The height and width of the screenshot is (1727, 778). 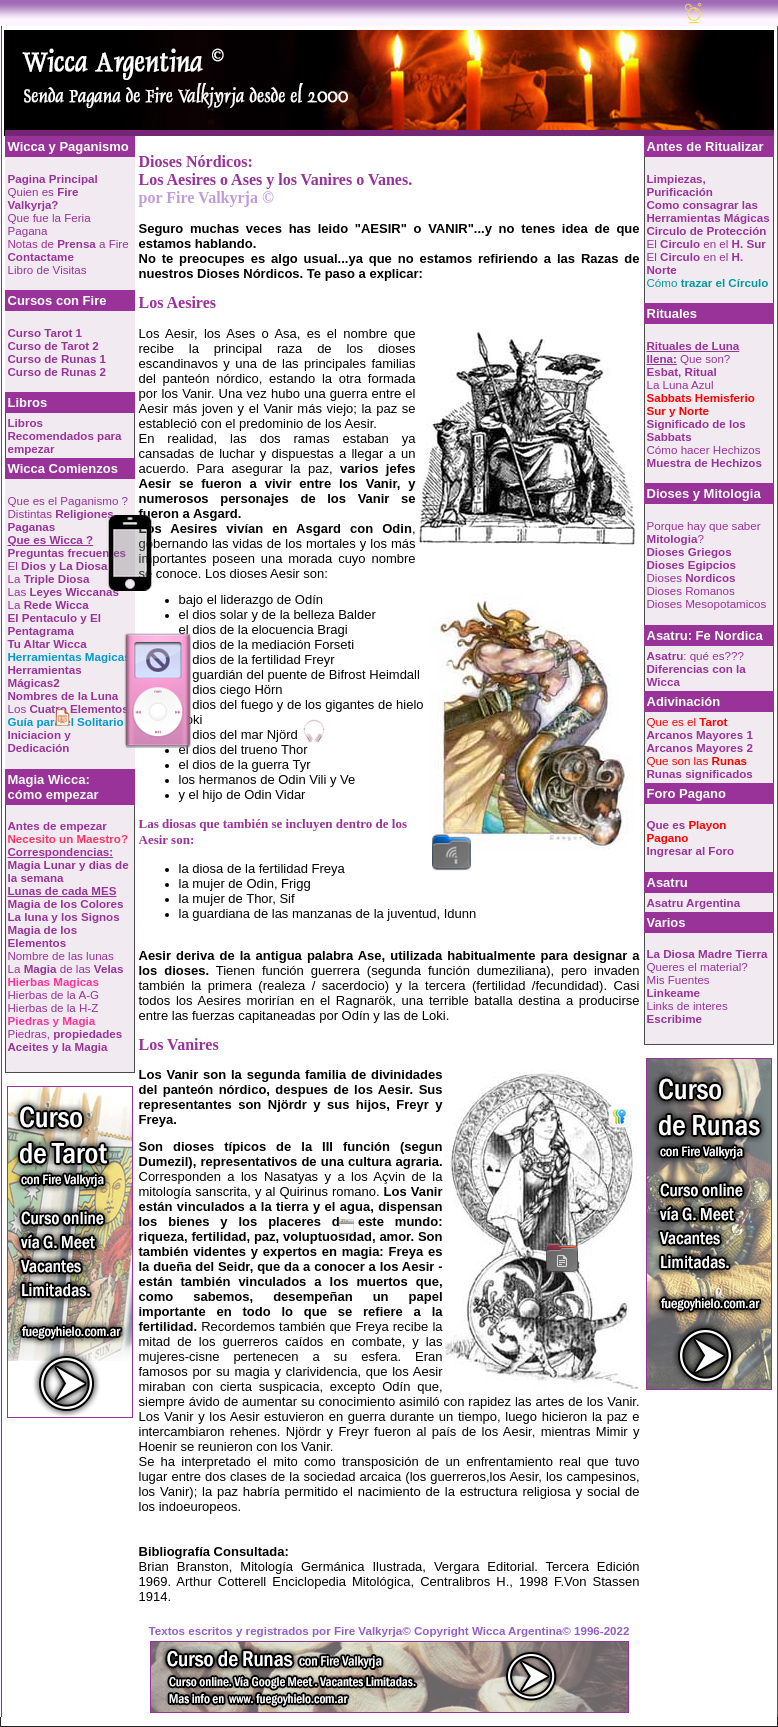 I want to click on open the passwords app to manage saved credentials, so click(x=619, y=1116).